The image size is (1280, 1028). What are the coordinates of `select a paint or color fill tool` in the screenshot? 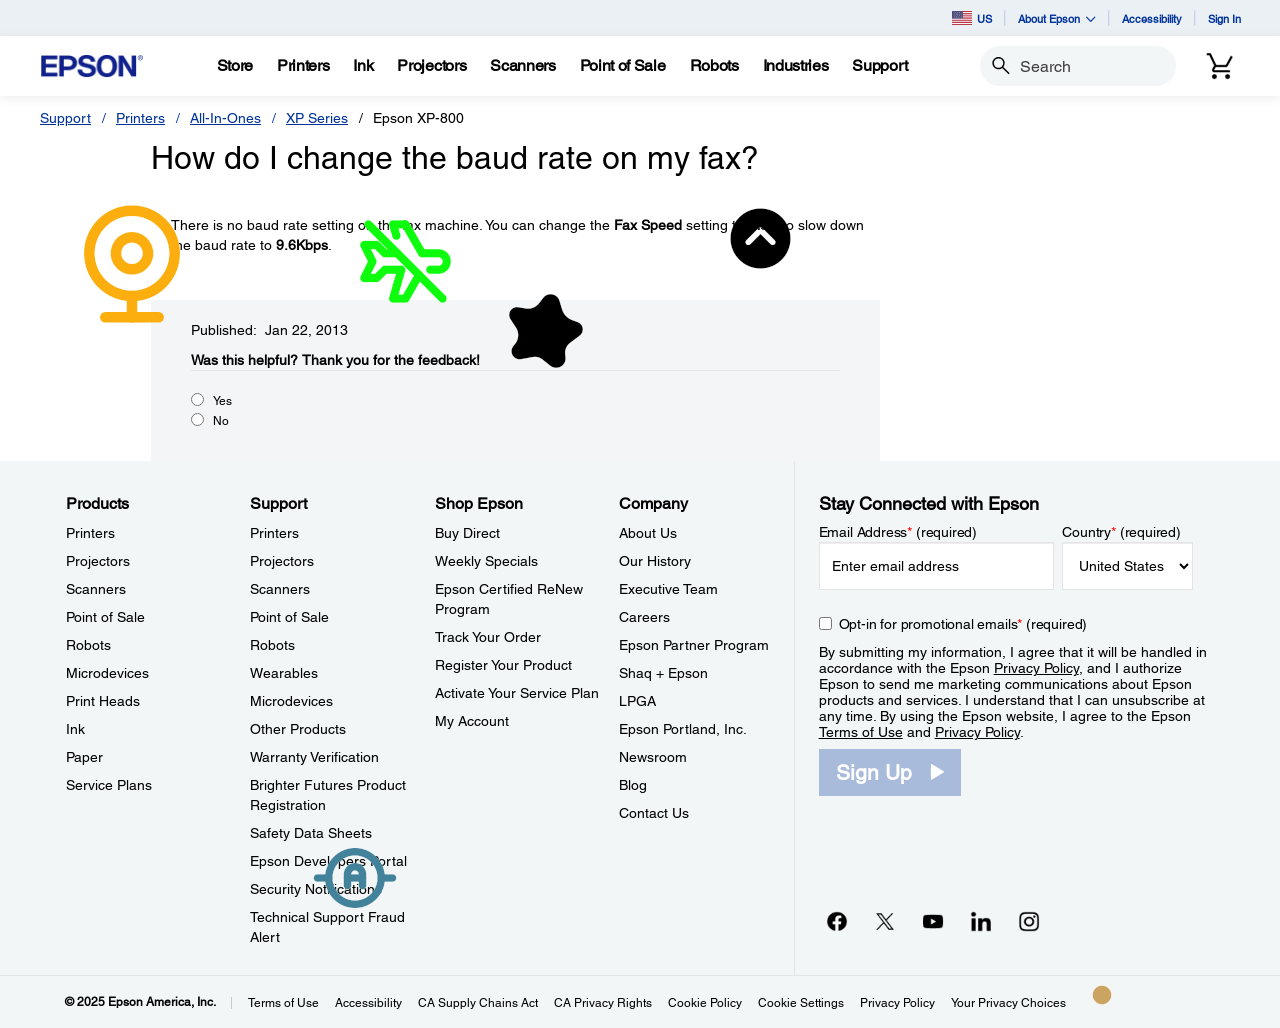 It's located at (546, 331).